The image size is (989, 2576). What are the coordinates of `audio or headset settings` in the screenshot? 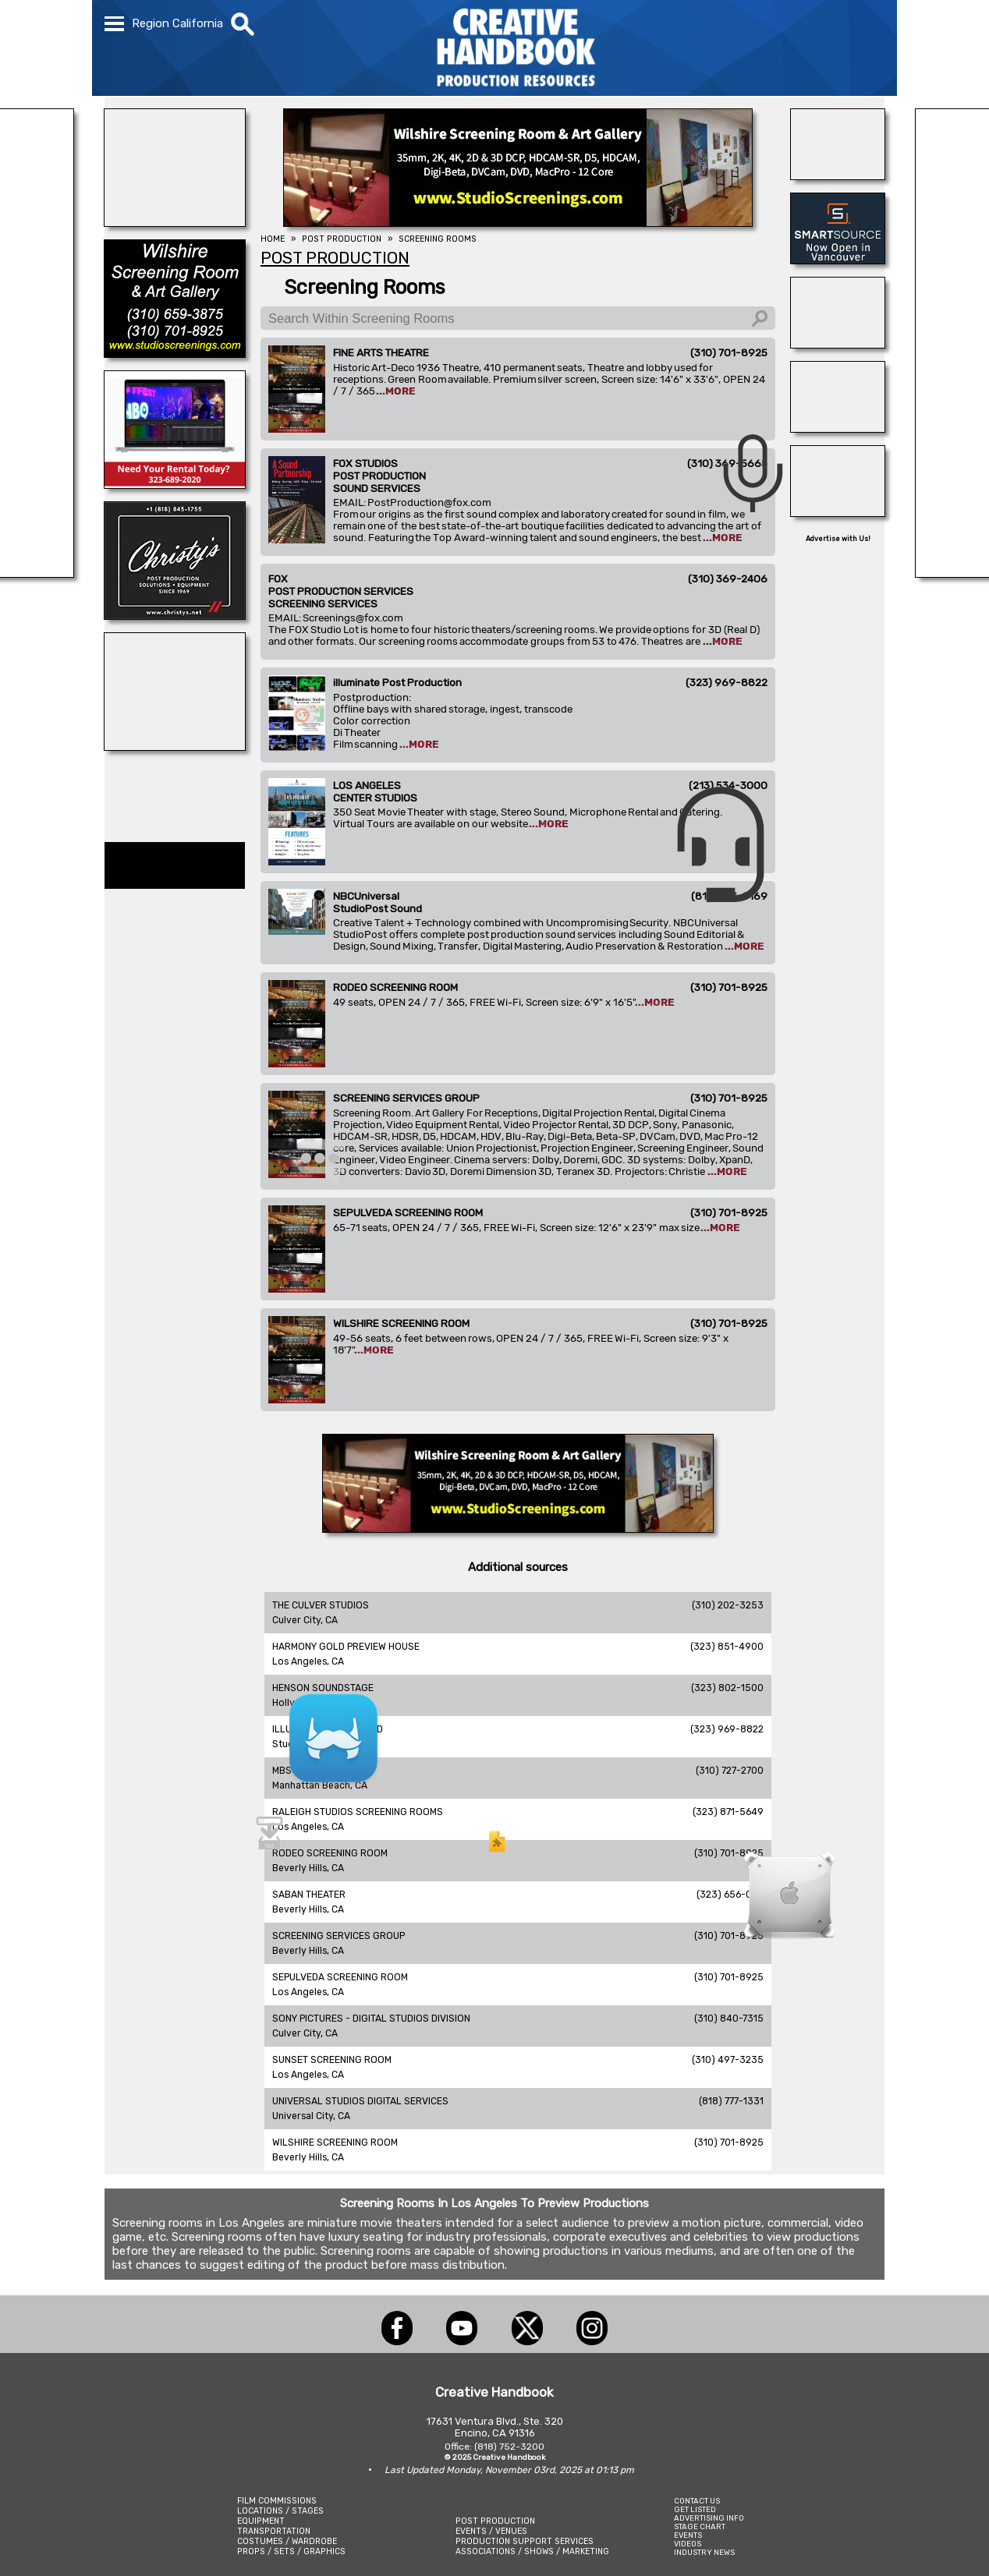 It's located at (721, 844).